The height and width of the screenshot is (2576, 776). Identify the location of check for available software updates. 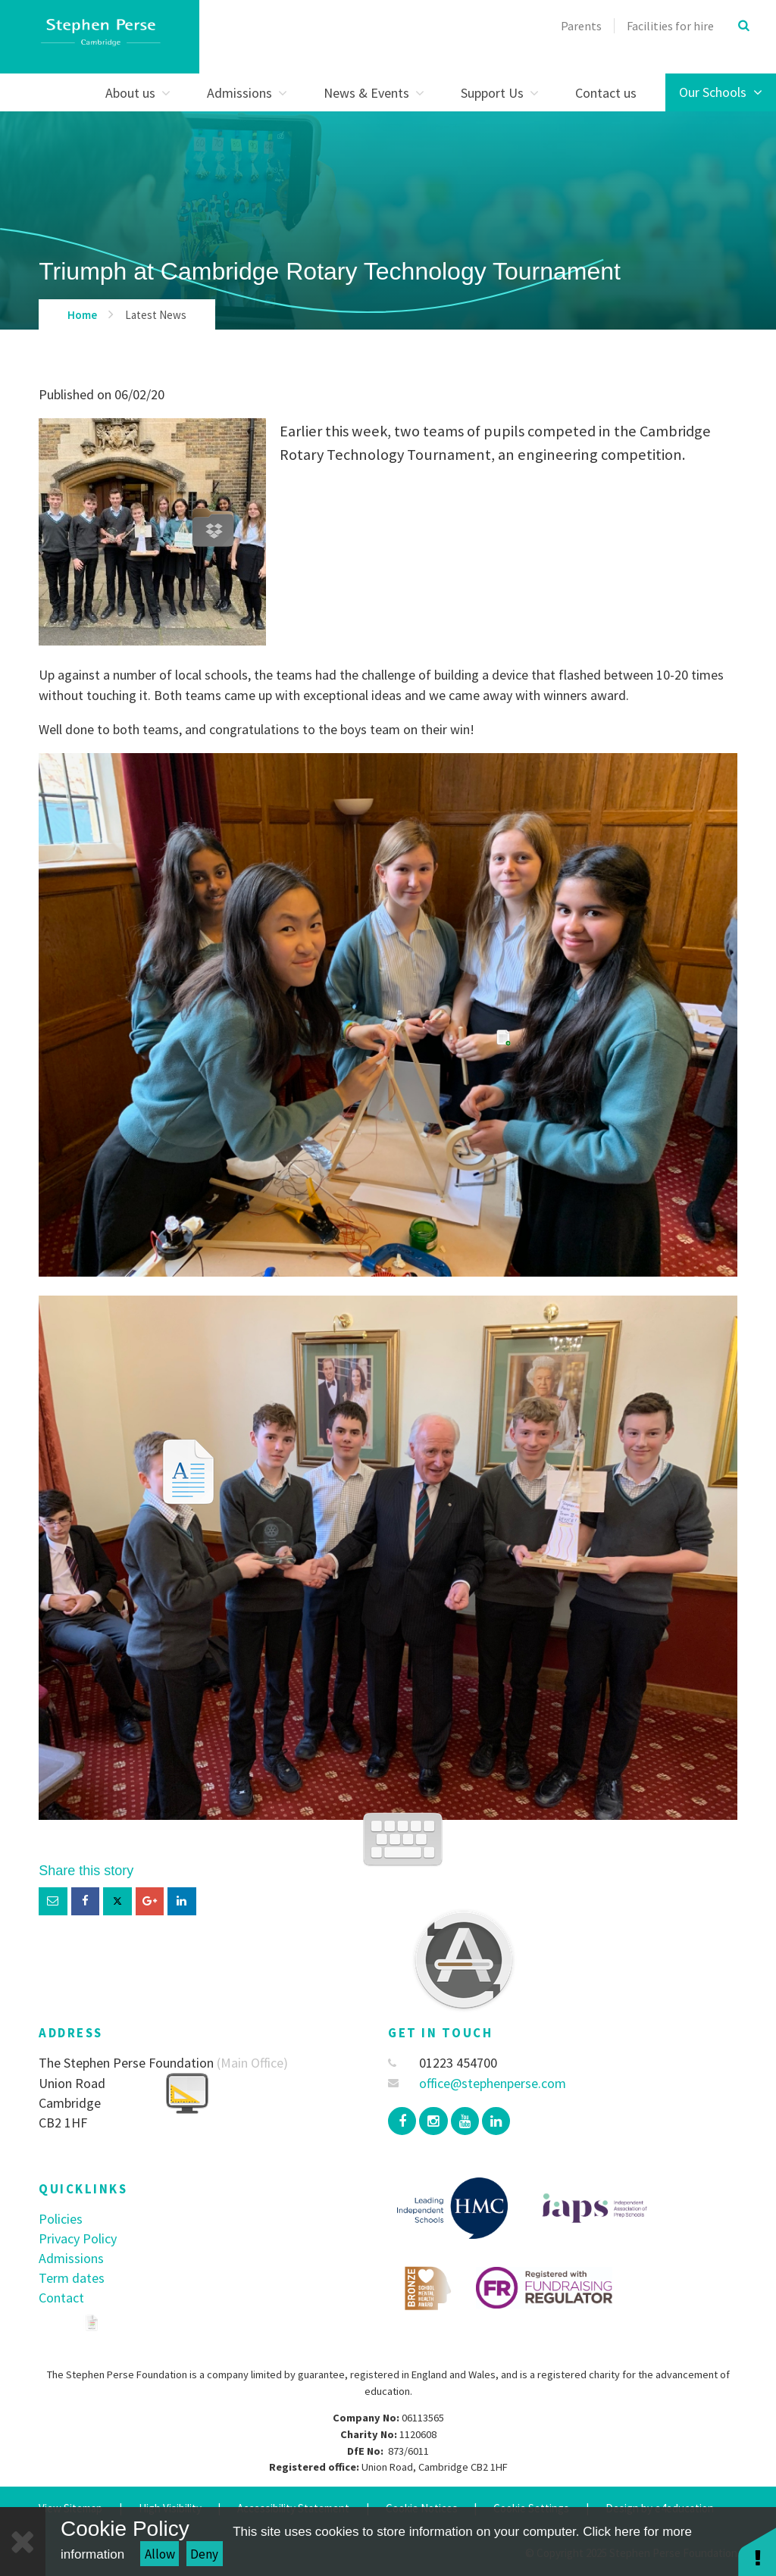
(464, 1960).